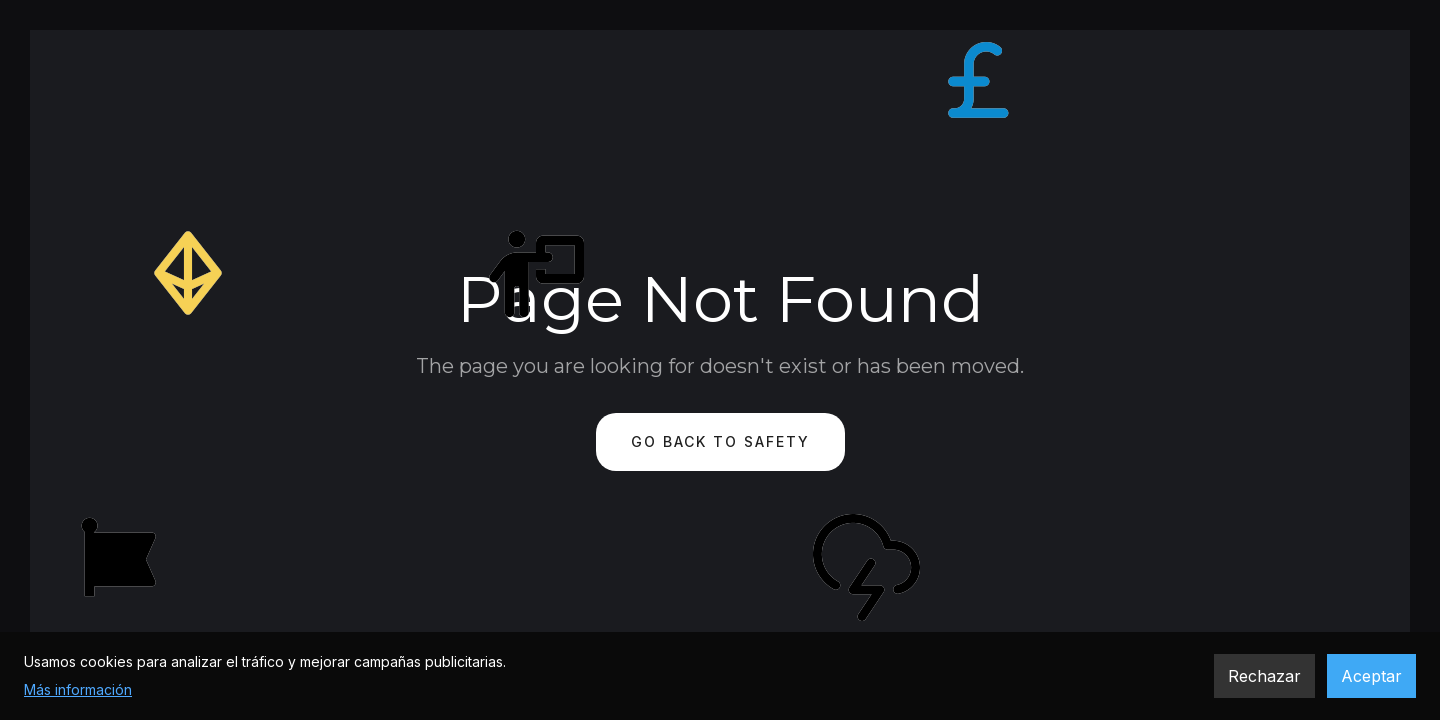 This screenshot has height=720, width=1440. Describe the element at coordinates (536, 274) in the screenshot. I see `access presentation or teaching mode` at that location.